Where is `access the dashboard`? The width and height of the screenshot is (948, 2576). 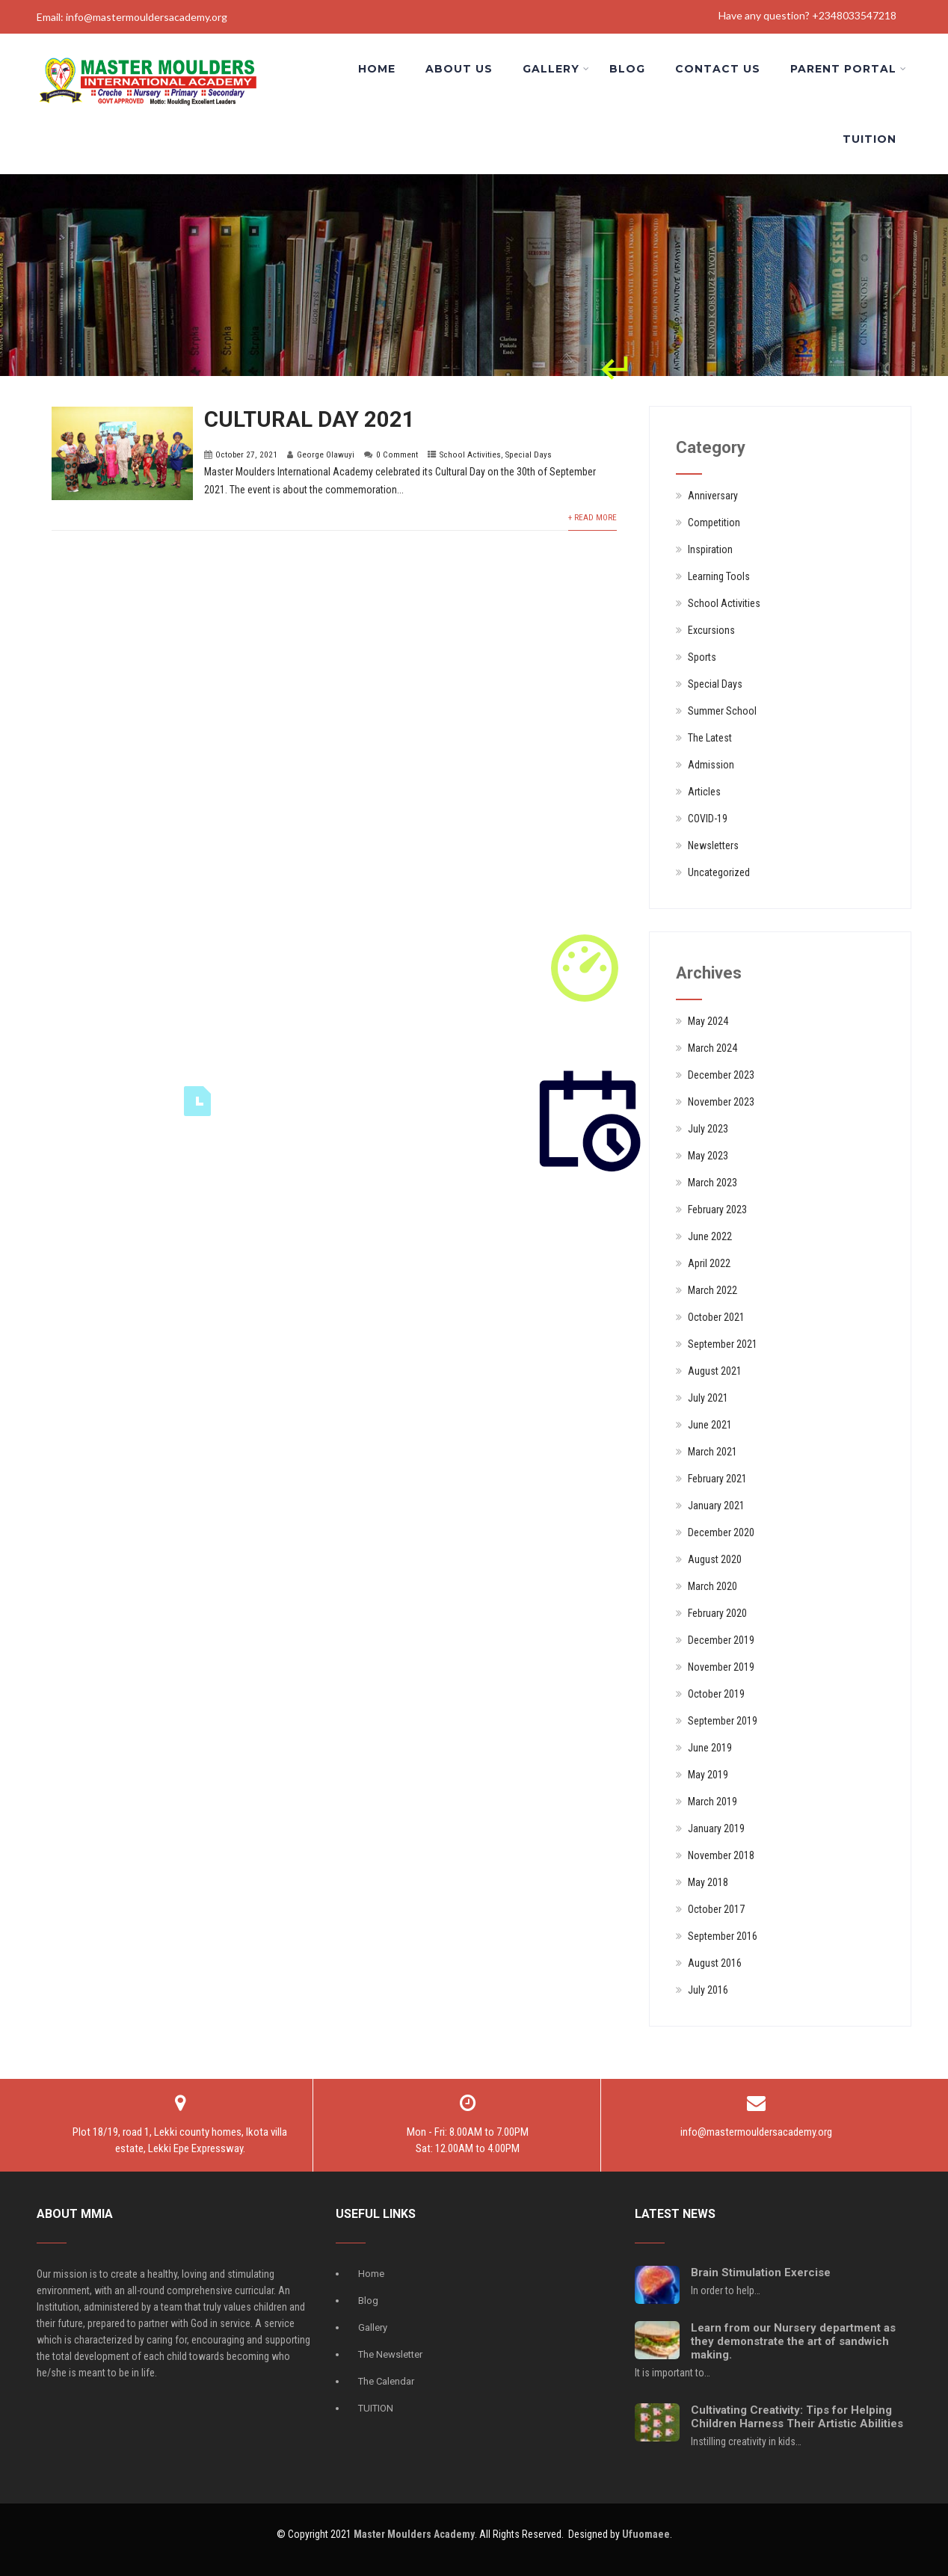
access the dashboard is located at coordinates (585, 968).